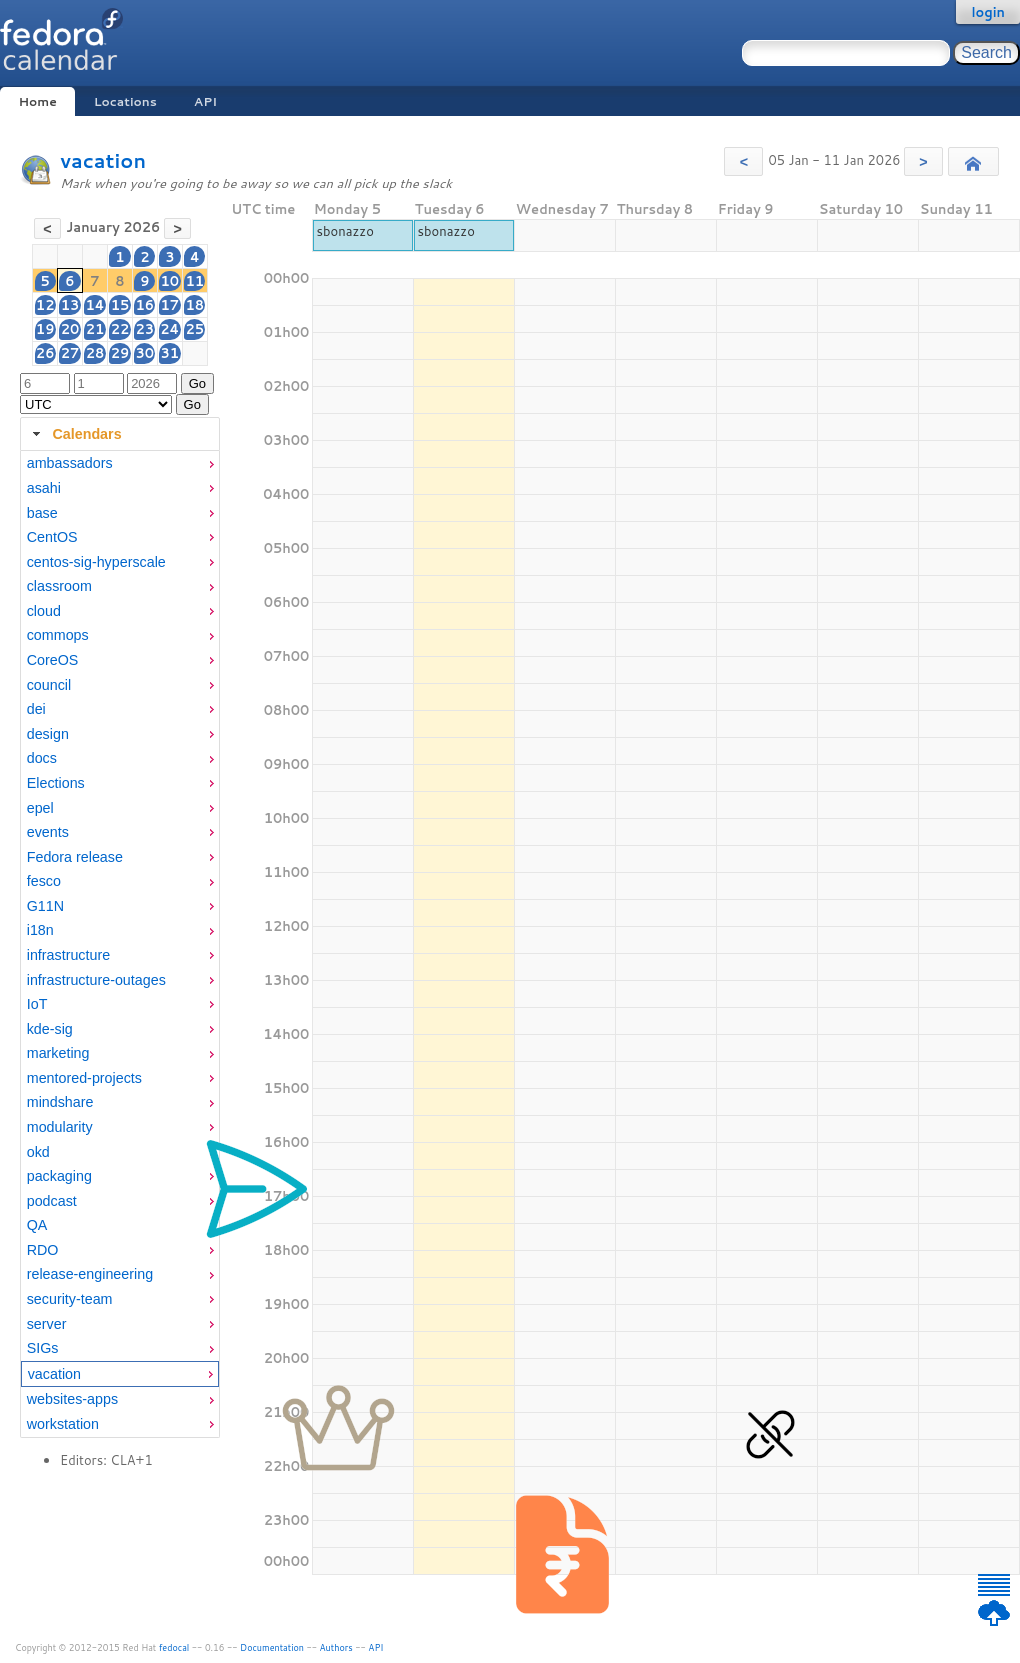 The image size is (1020, 1663). Describe the element at coordinates (338, 1433) in the screenshot. I see `indicates premium or VIP membership status` at that location.